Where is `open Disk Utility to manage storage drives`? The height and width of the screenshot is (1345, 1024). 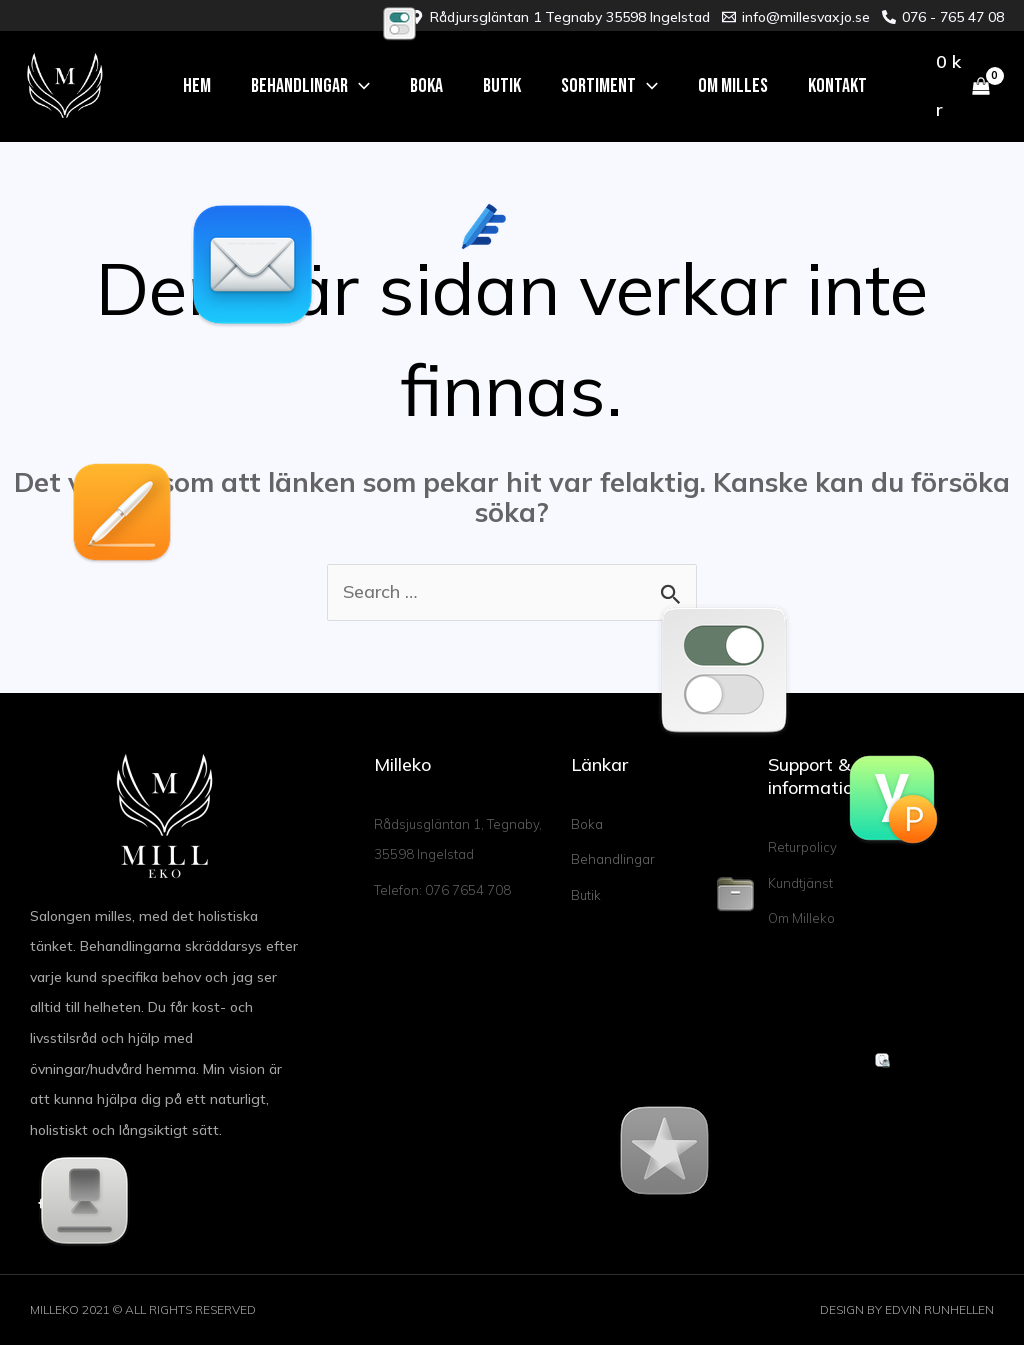
open Disk Utility to manage storage drives is located at coordinates (882, 1060).